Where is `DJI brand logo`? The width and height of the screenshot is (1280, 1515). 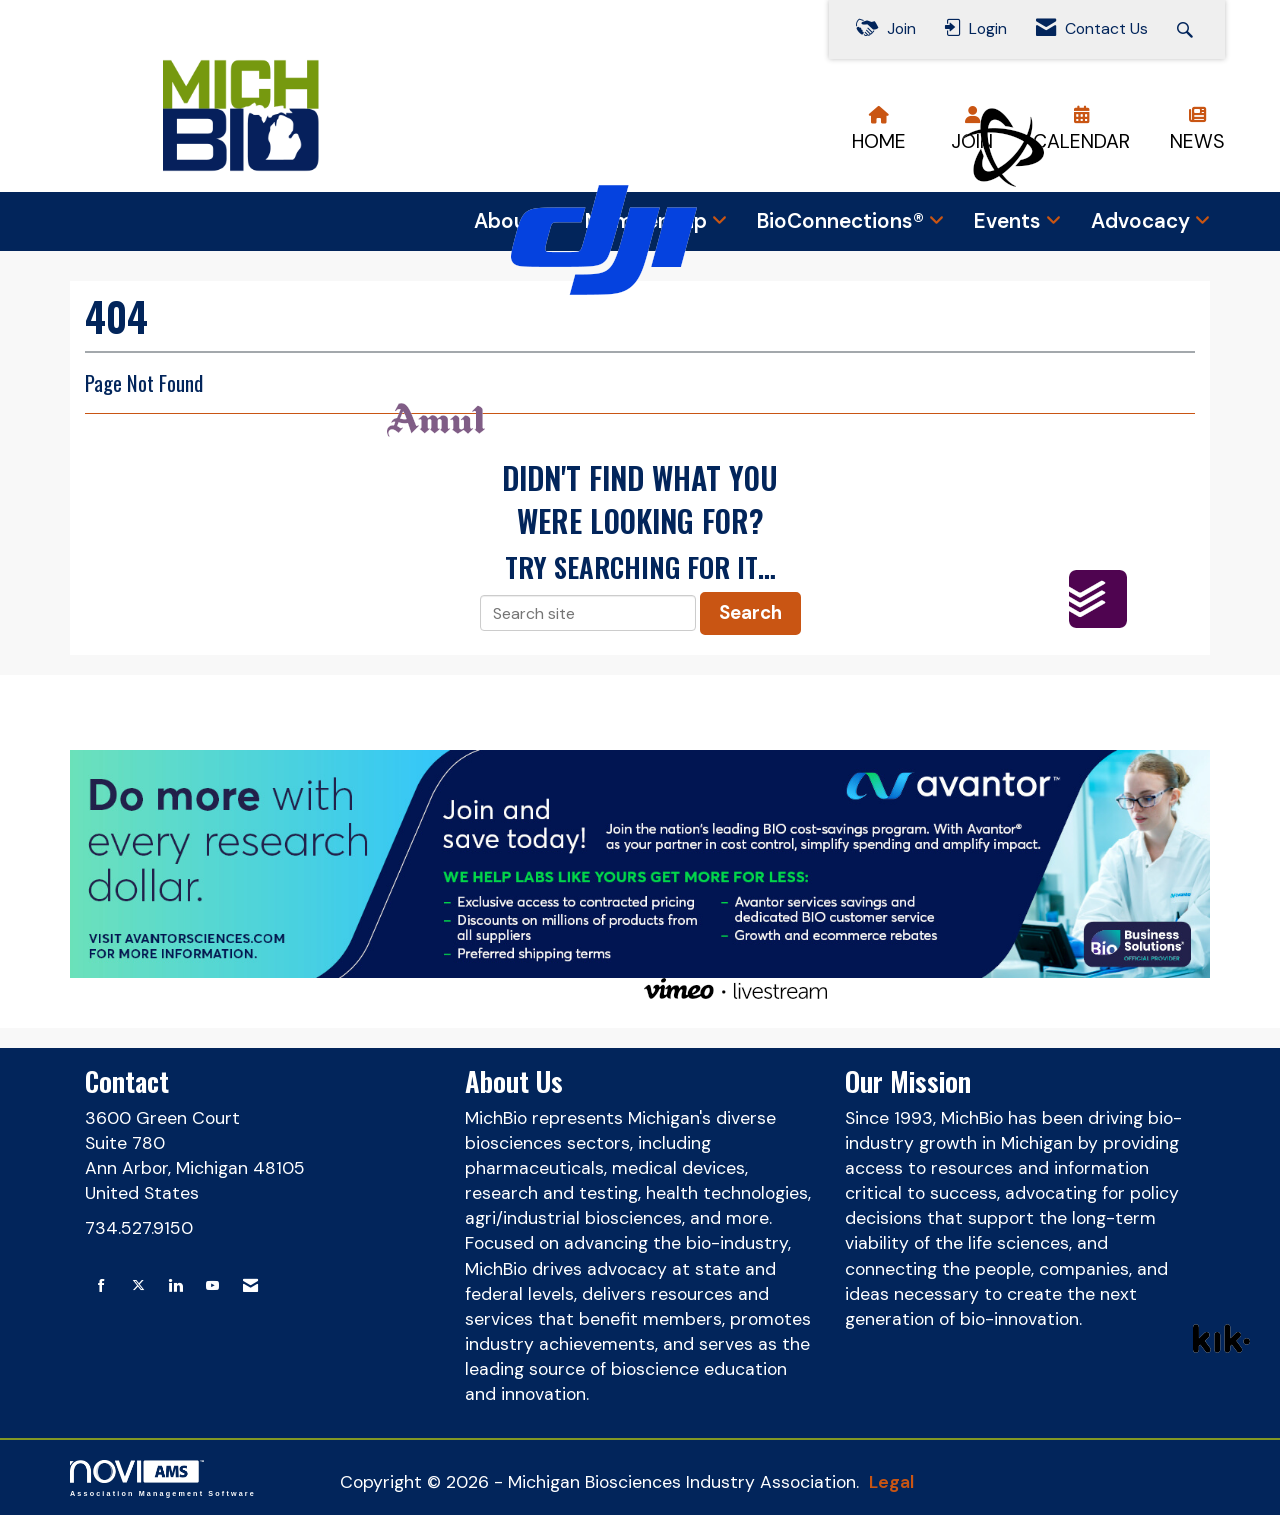 DJI brand logo is located at coordinates (604, 240).